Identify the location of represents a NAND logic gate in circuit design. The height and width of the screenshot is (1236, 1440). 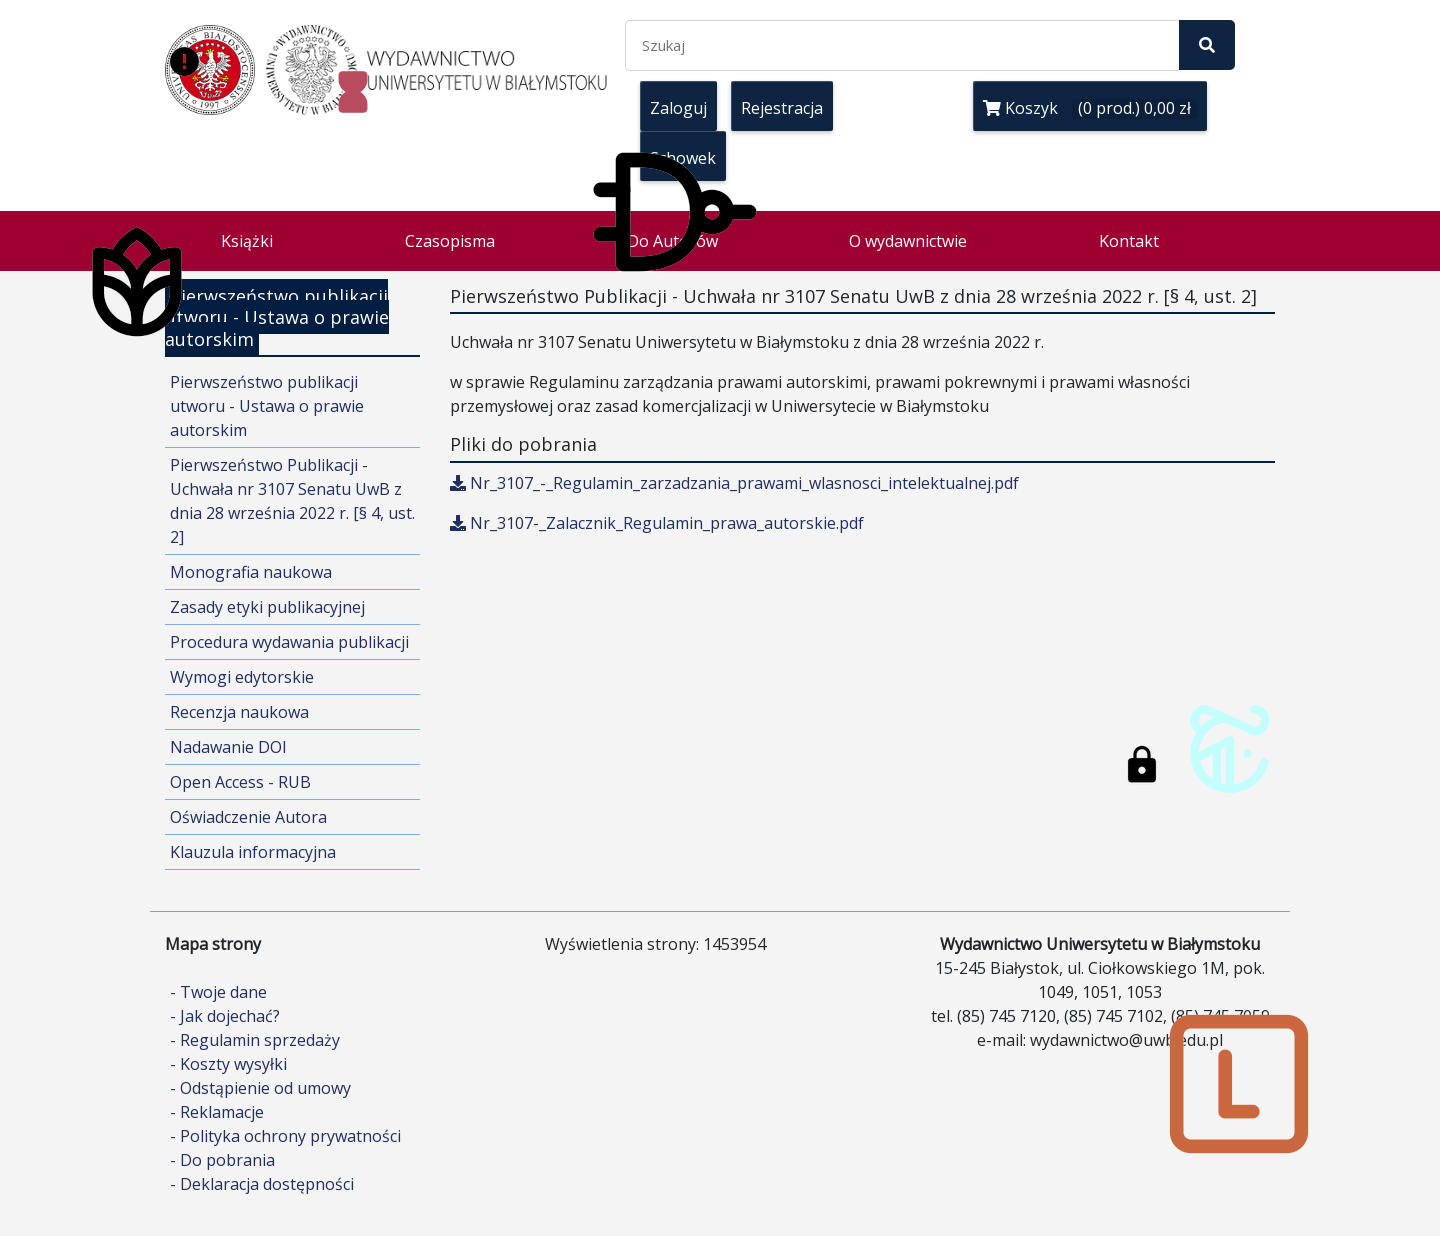
(675, 212).